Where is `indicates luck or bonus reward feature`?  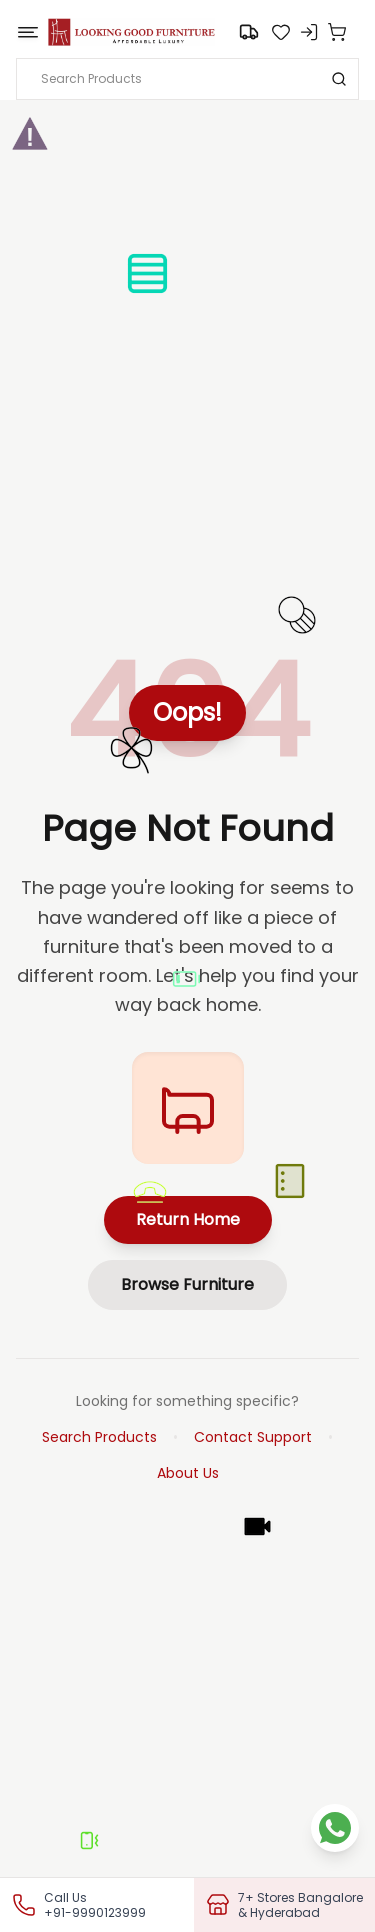
indicates luck or bonus reward feature is located at coordinates (131, 749).